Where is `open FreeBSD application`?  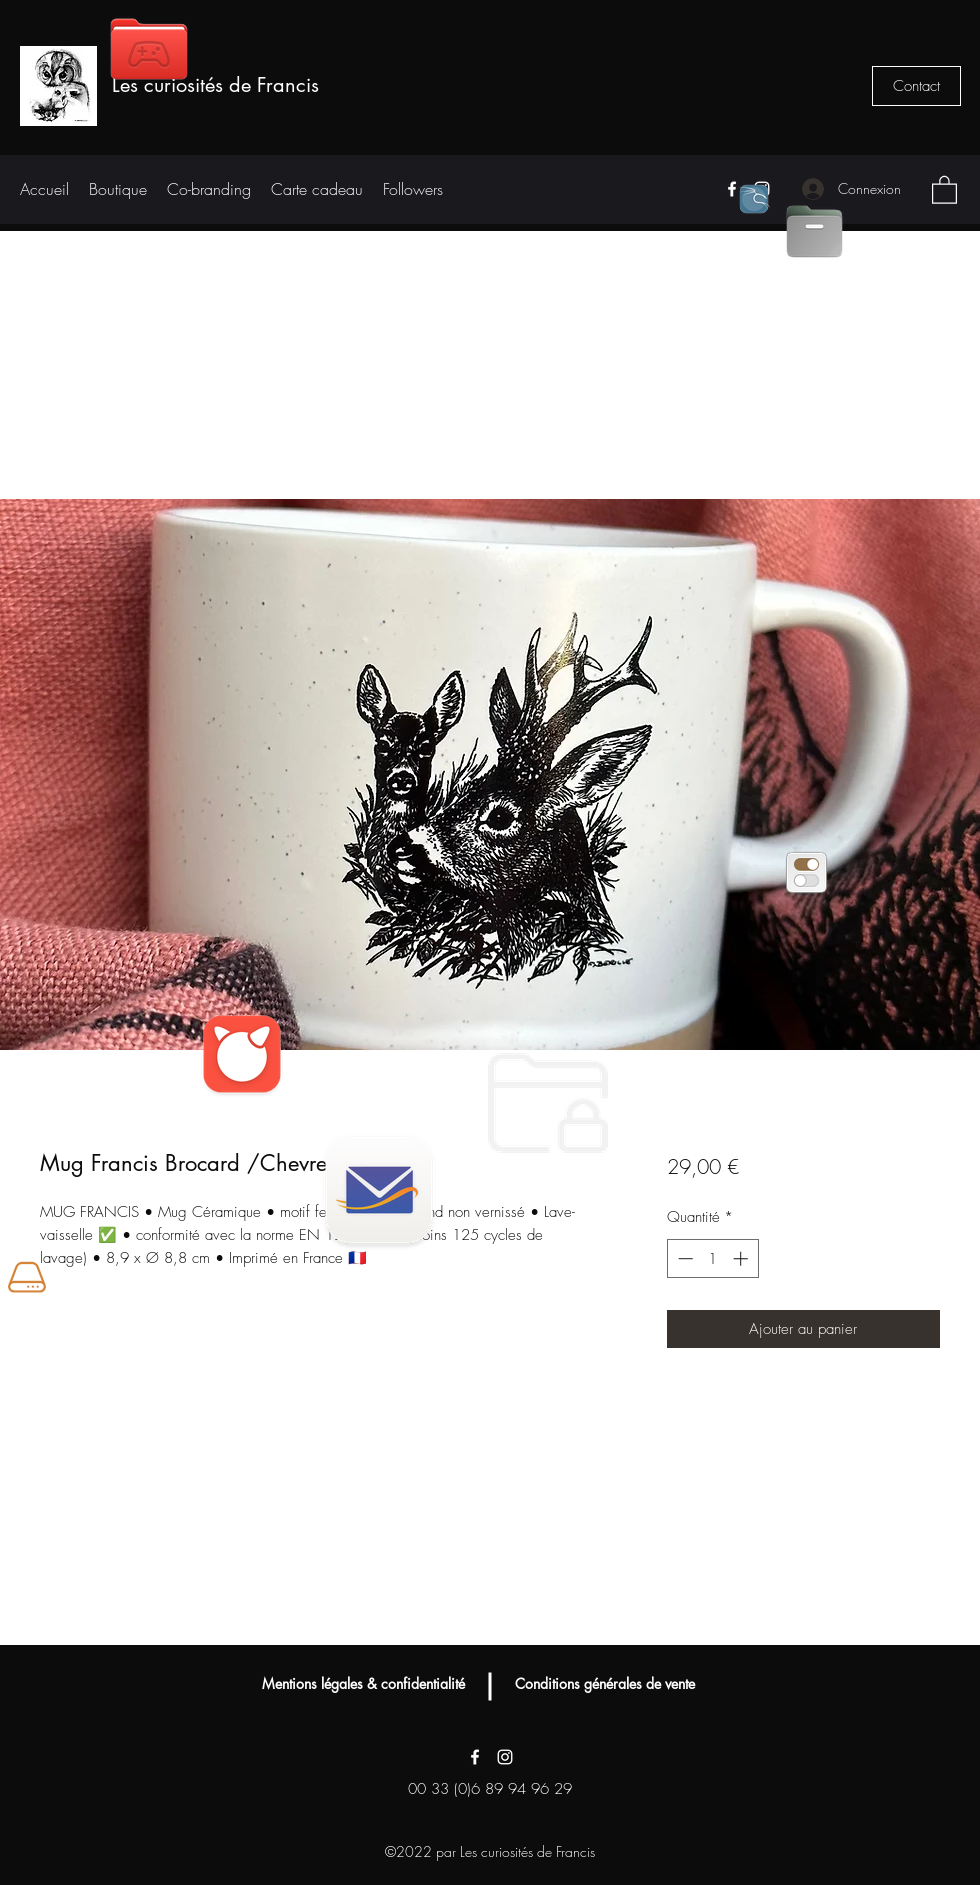 open FreeBSD application is located at coordinates (242, 1054).